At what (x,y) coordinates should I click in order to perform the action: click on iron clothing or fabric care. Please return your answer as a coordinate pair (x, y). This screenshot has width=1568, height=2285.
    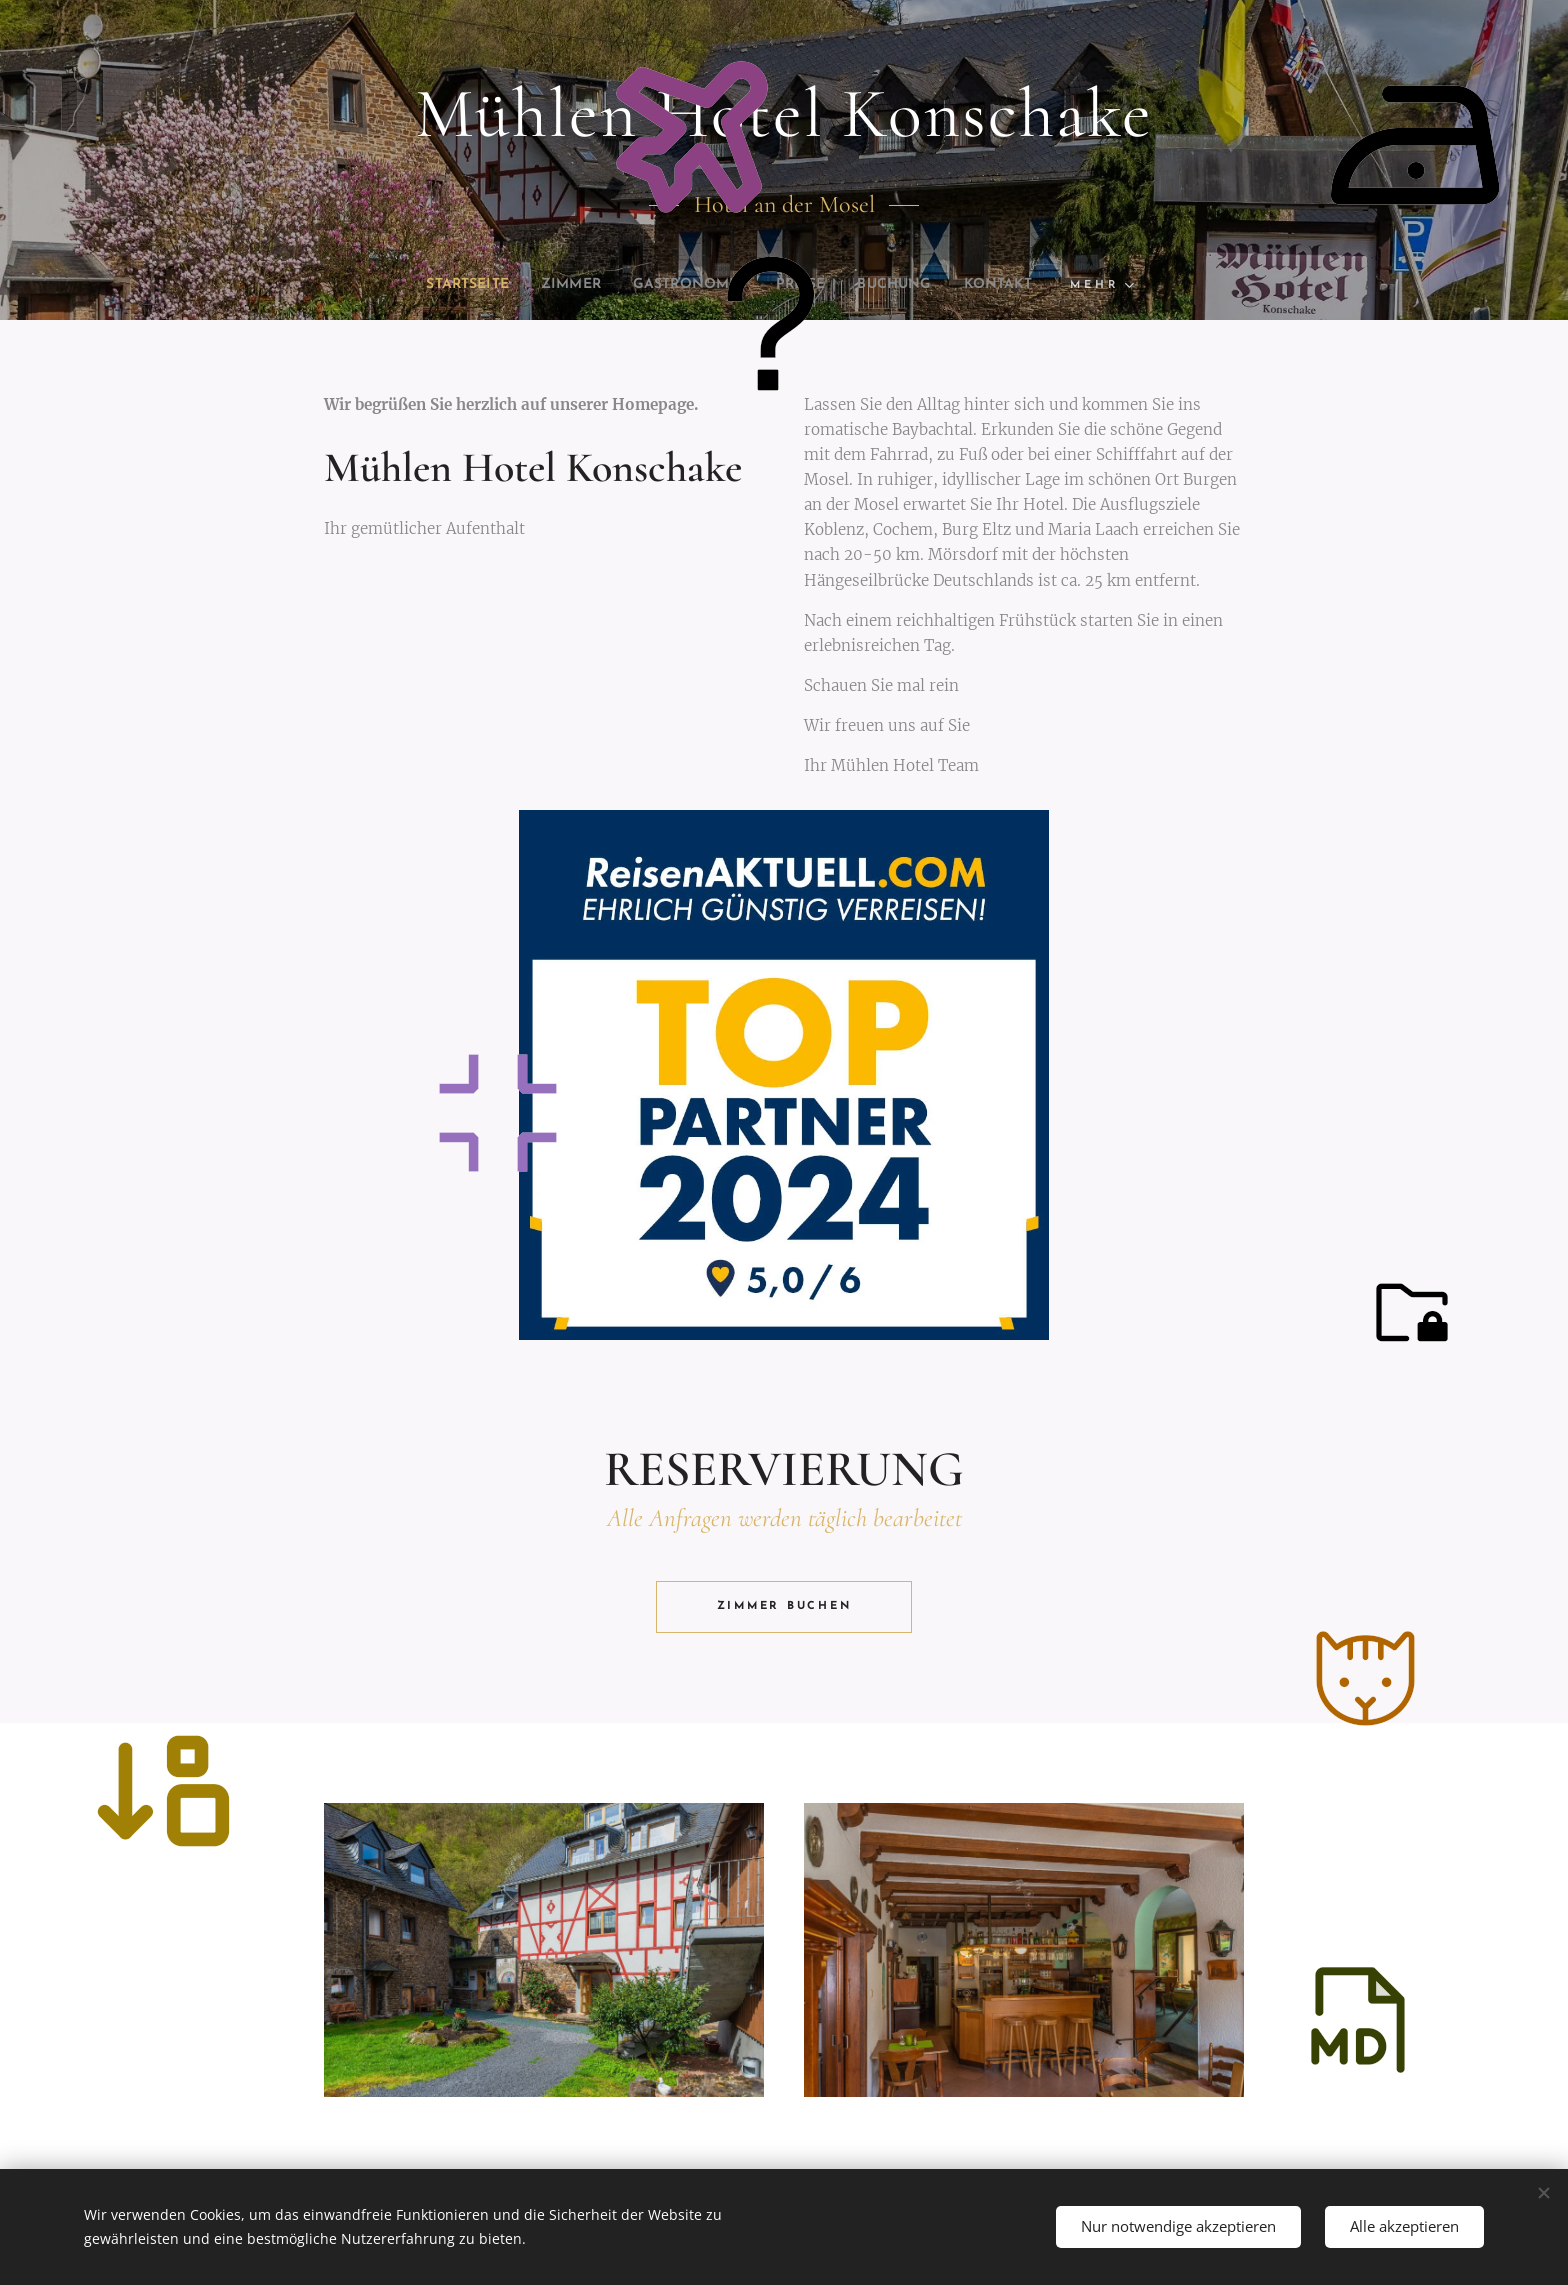
    Looking at the image, I should click on (1416, 145).